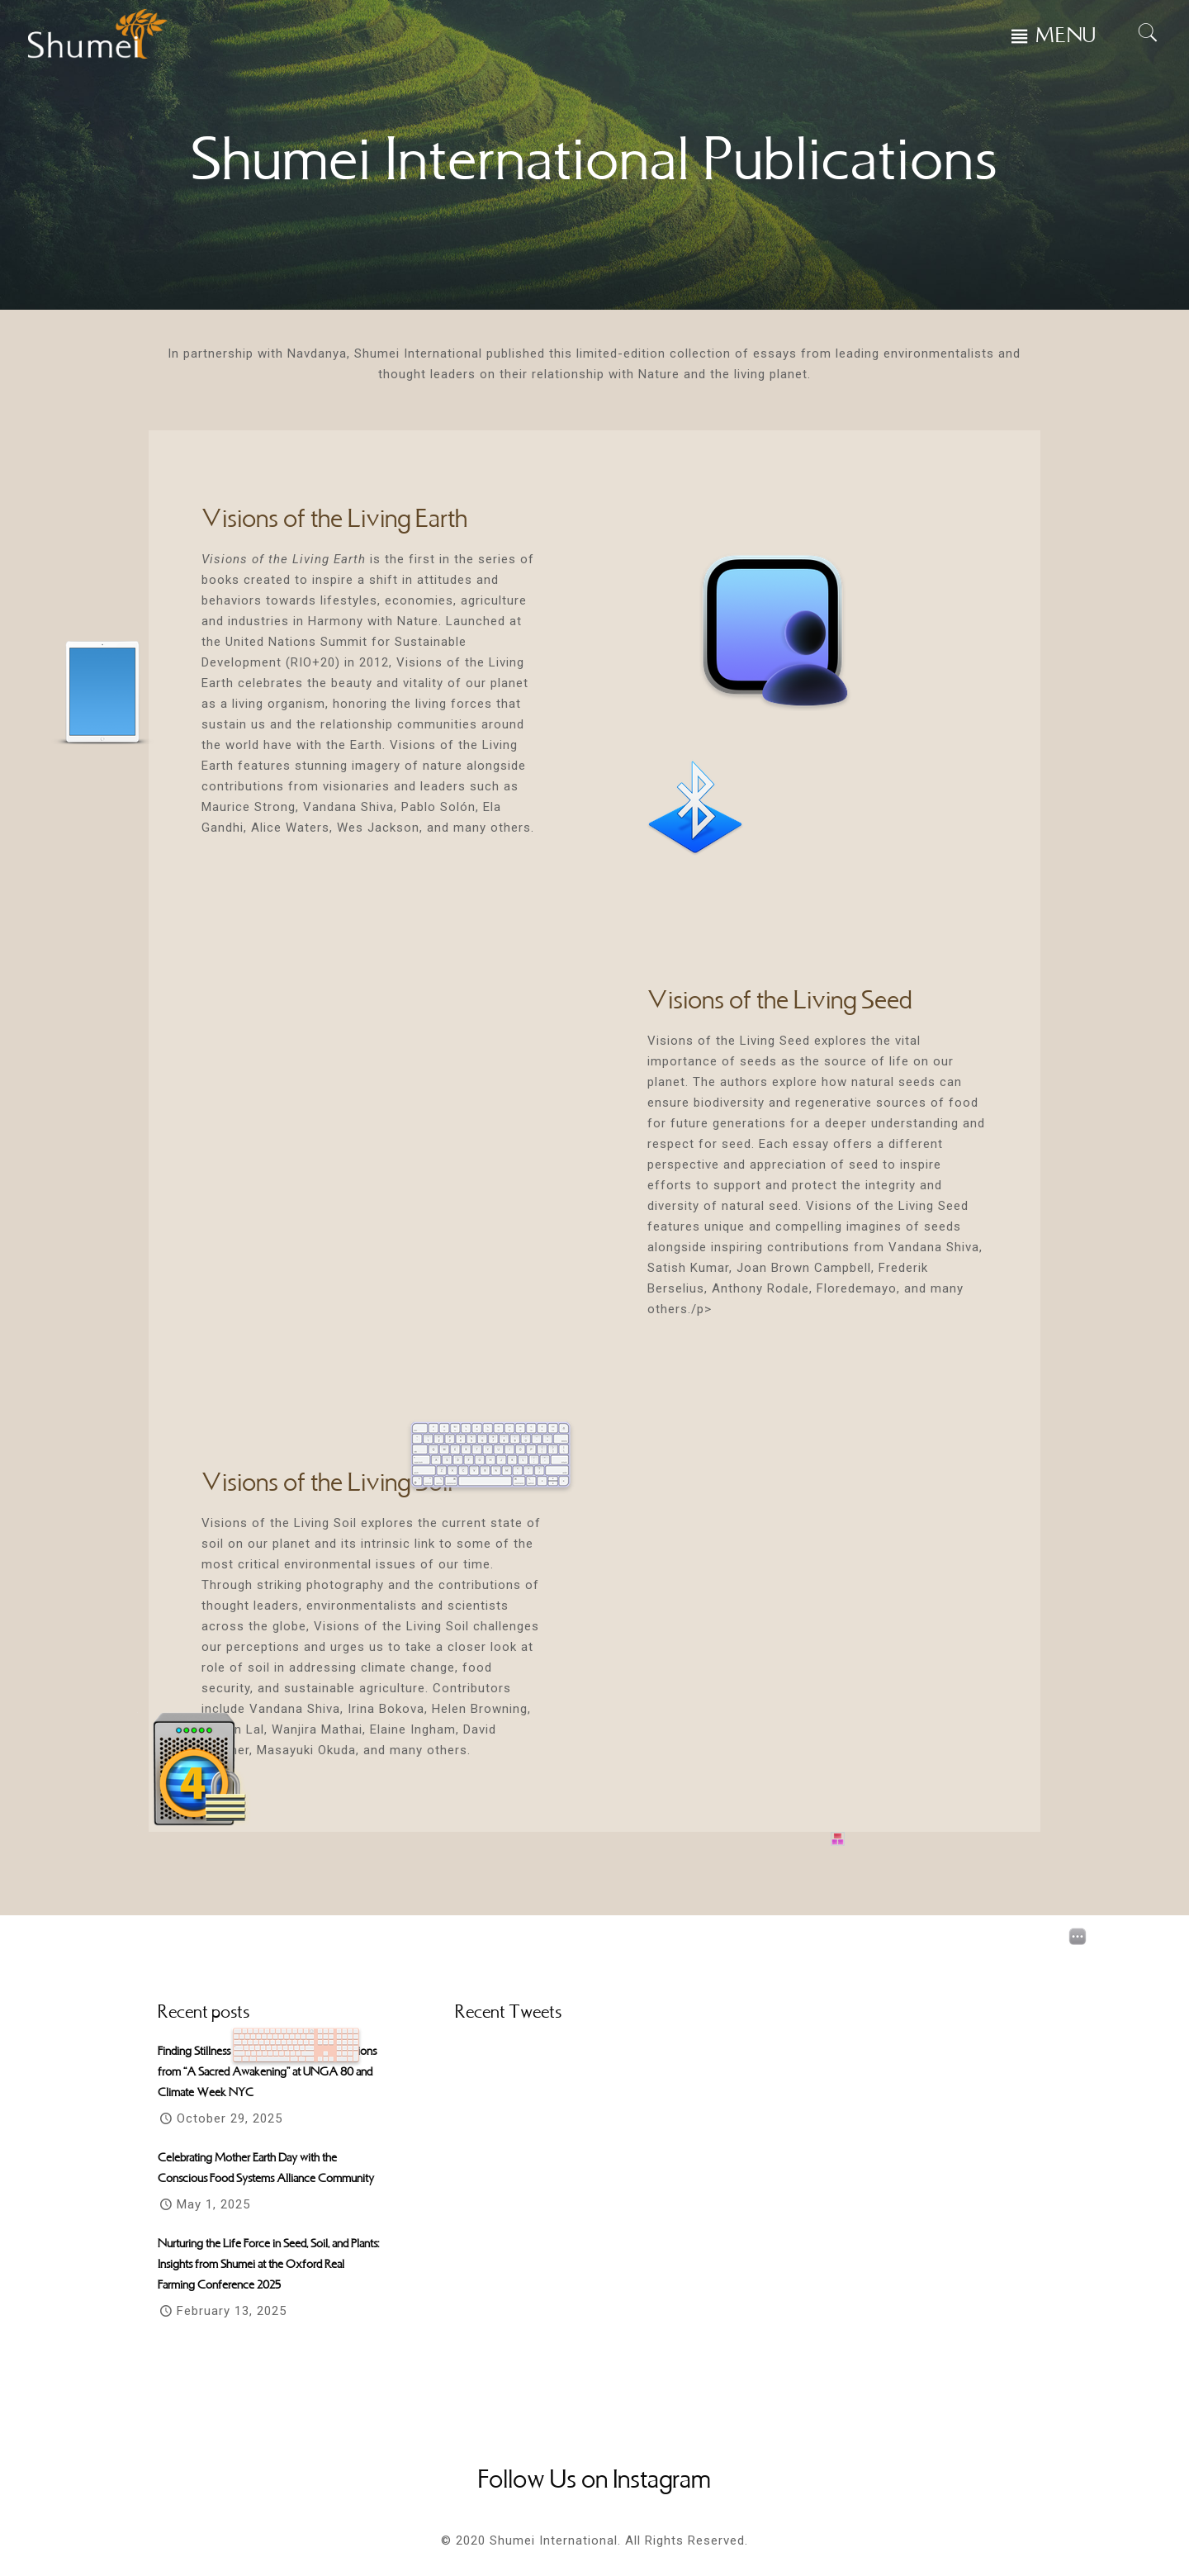 This screenshot has width=1189, height=2576. What do you see at coordinates (102, 692) in the screenshot?
I see `iPad Pro device connected via wifi` at bounding box center [102, 692].